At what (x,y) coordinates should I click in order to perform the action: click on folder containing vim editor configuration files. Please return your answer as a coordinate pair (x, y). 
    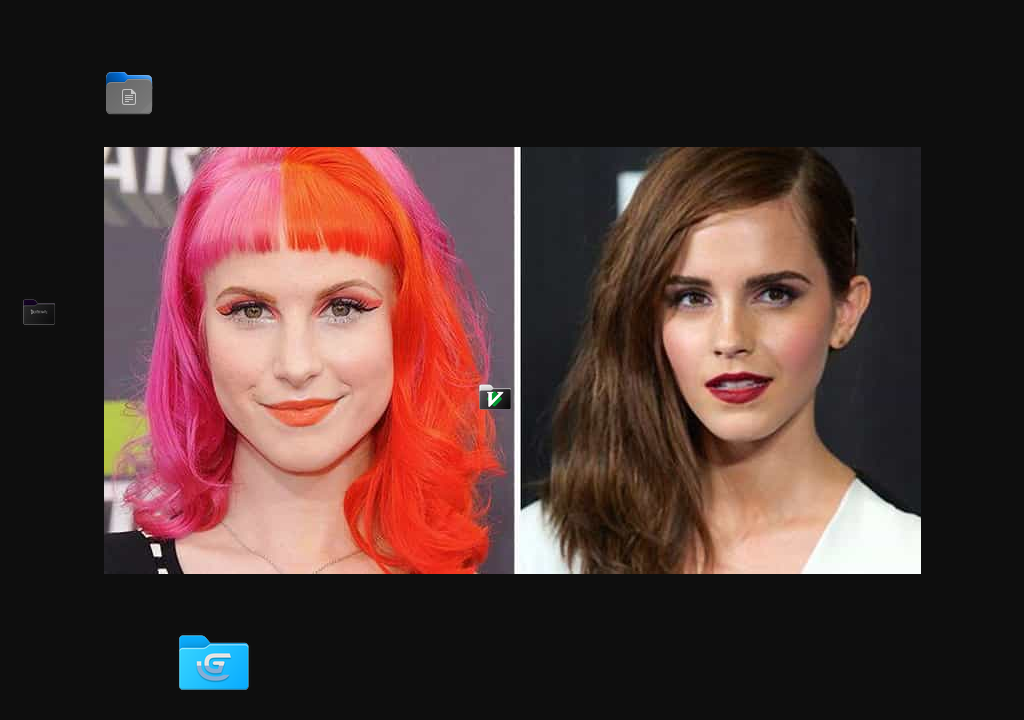
    Looking at the image, I should click on (495, 398).